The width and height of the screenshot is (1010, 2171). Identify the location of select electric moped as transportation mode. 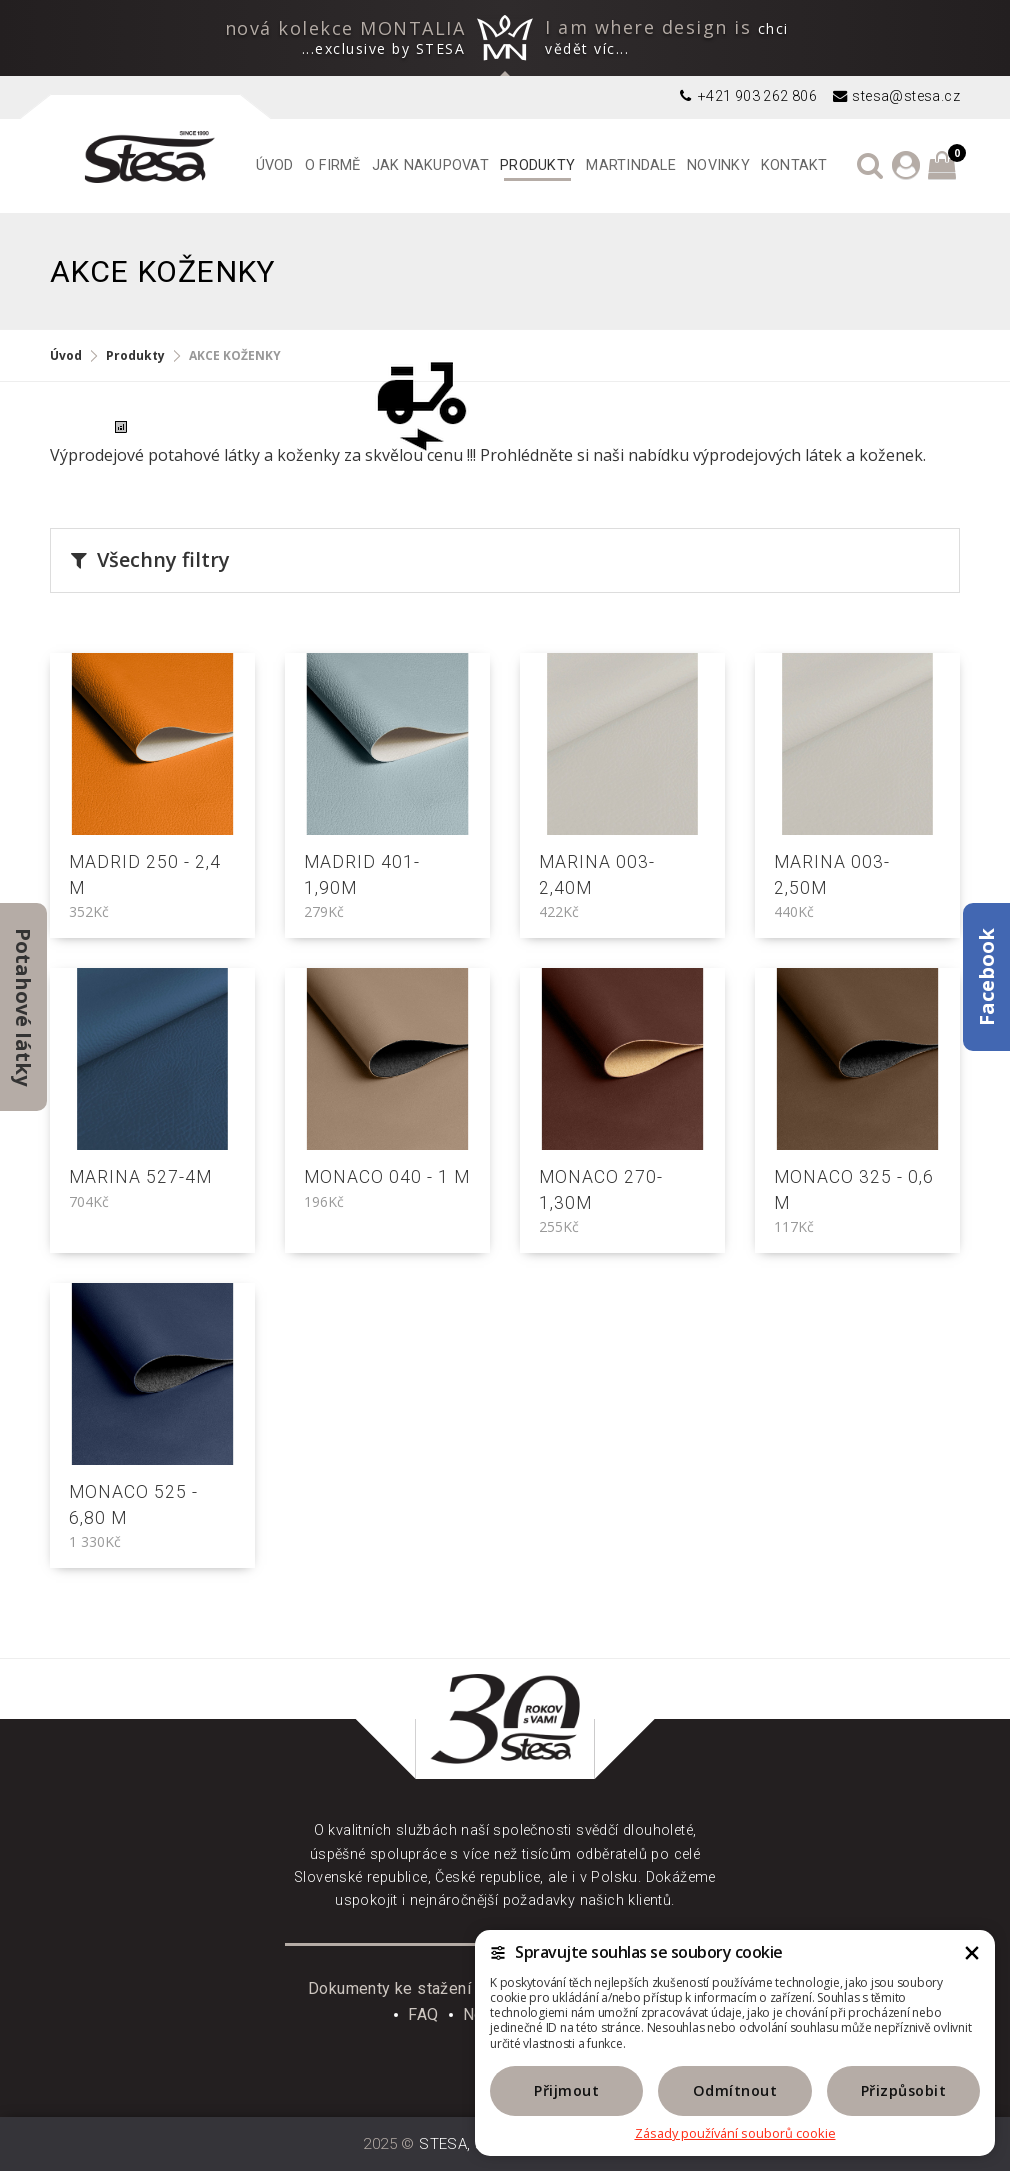
(422, 402).